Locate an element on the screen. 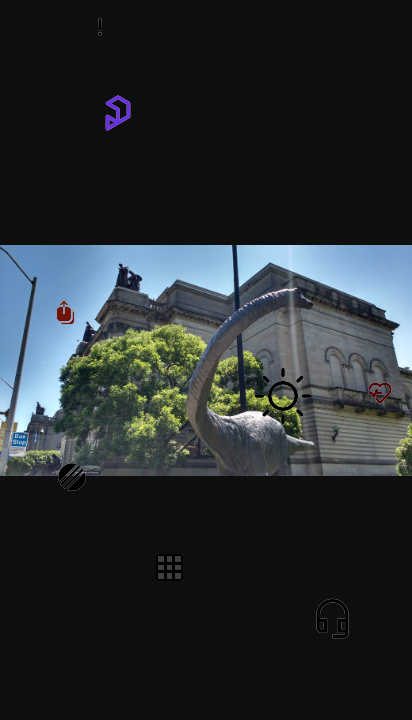 This screenshot has width=412, height=720. indicates a warning or important notice is located at coordinates (100, 27).